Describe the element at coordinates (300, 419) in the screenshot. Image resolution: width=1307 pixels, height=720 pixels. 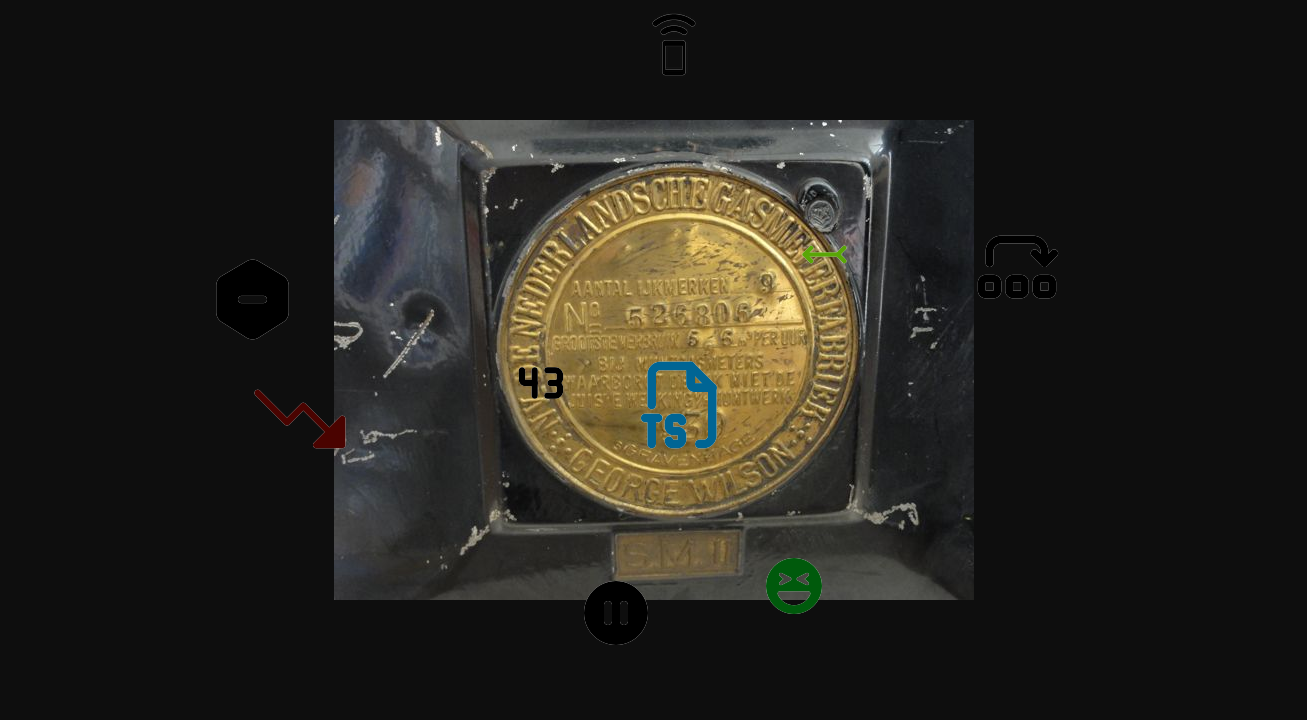
I see `indicates a decreasing trend or declining value` at that location.